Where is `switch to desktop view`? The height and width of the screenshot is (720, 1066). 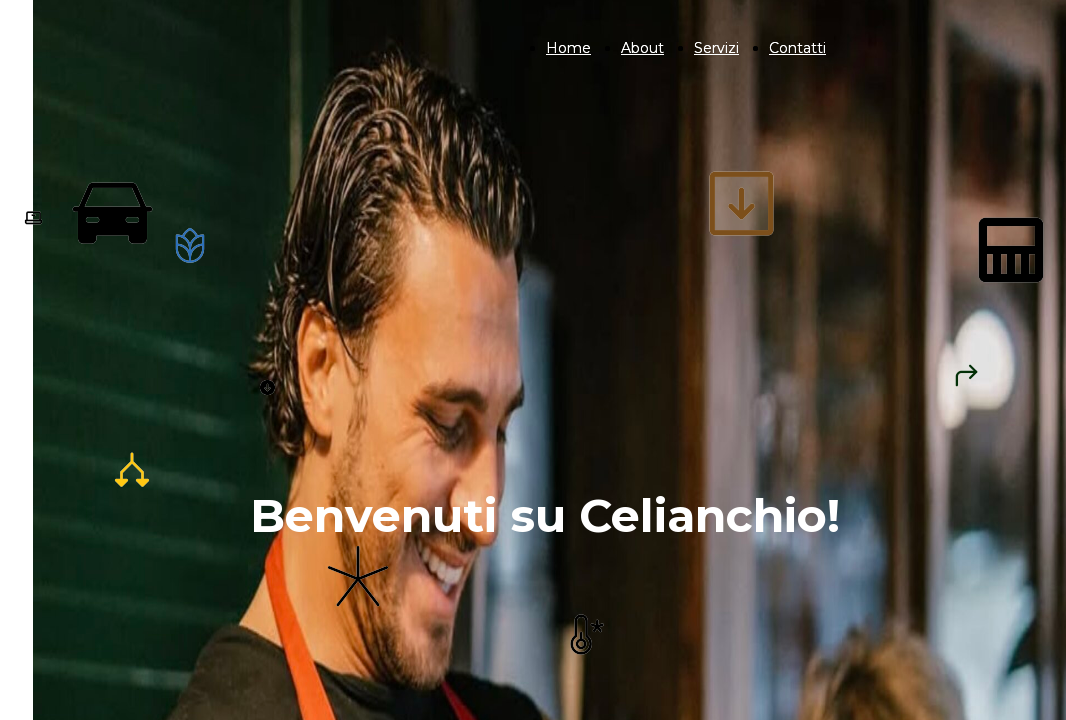
switch to desktop view is located at coordinates (33, 217).